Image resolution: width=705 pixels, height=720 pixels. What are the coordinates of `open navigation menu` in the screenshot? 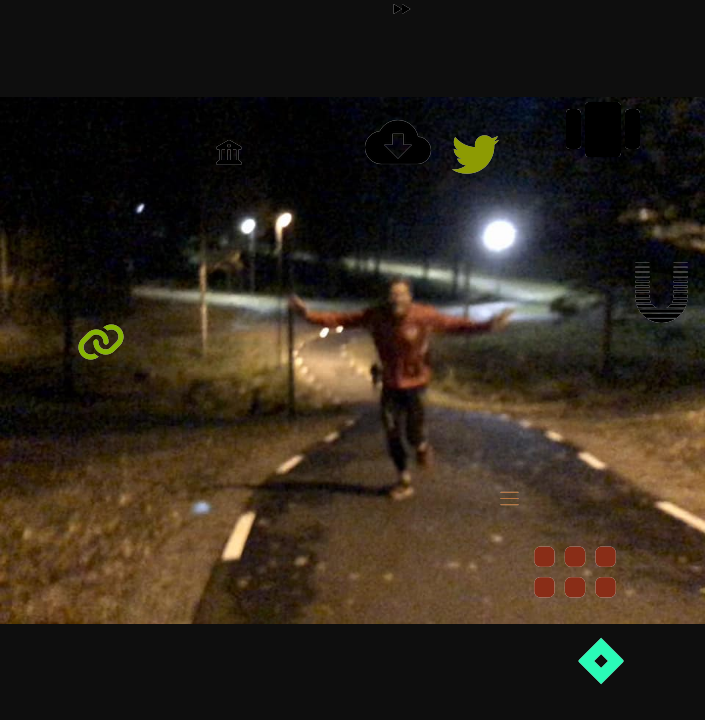 It's located at (509, 498).